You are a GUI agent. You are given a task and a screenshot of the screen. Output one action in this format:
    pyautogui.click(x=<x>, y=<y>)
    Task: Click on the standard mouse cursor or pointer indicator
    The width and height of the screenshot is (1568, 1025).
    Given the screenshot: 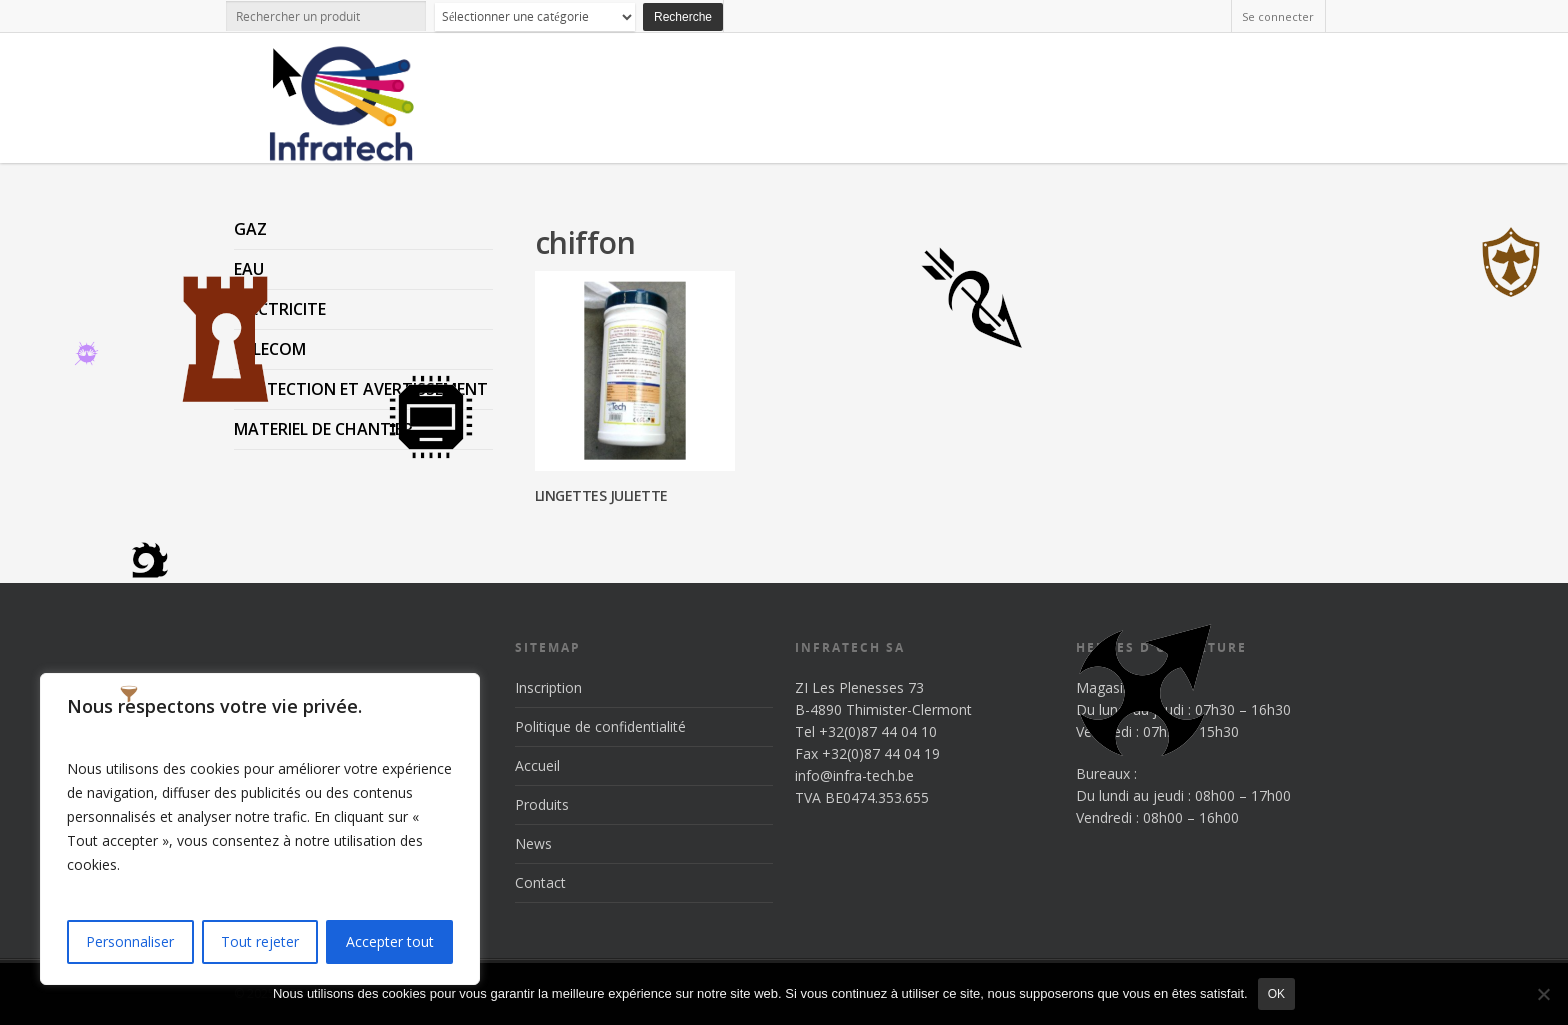 What is the action you would take?
    pyautogui.click(x=287, y=72)
    